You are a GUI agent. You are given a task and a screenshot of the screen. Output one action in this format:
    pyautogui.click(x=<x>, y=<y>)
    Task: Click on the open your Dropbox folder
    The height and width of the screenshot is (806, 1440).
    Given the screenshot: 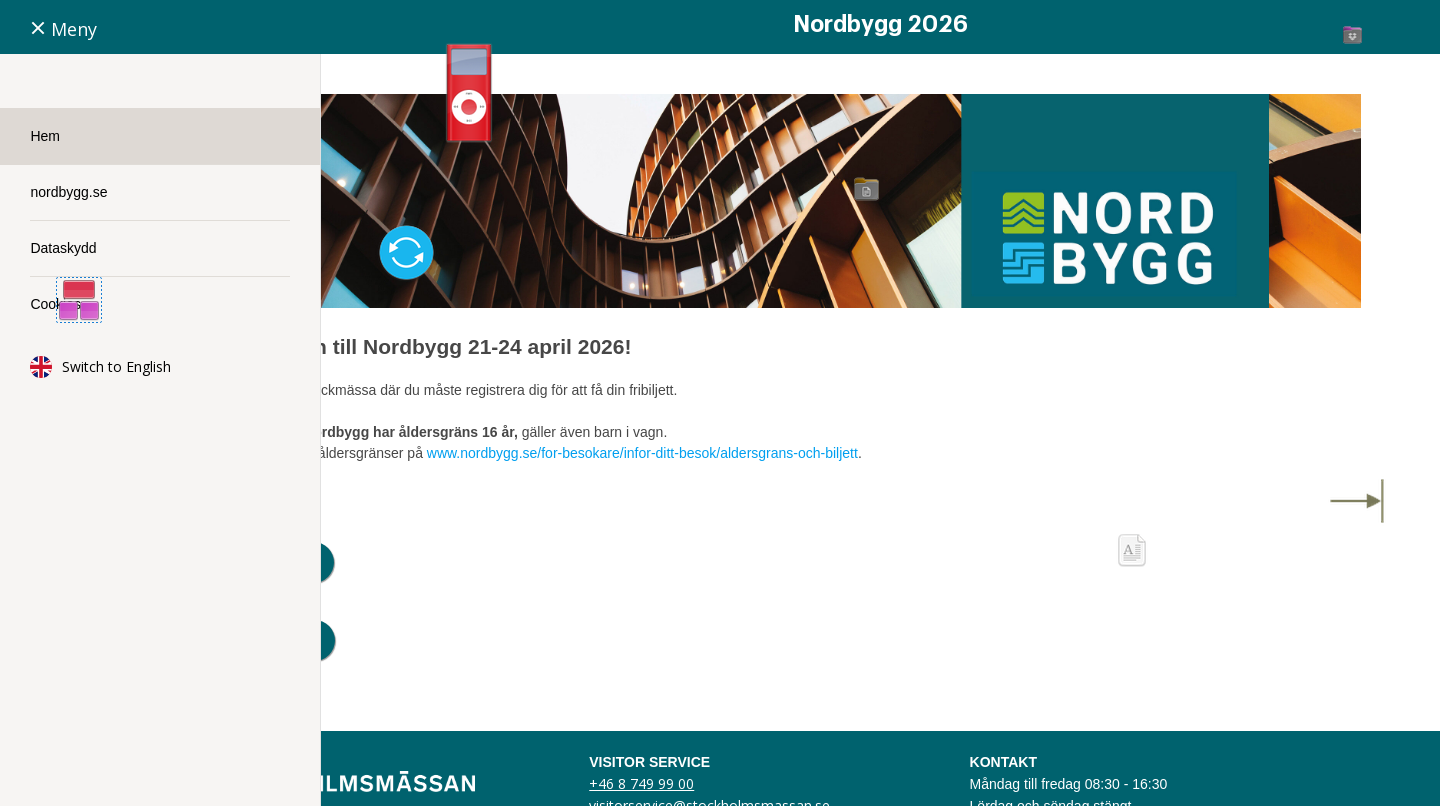 What is the action you would take?
    pyautogui.click(x=1352, y=34)
    